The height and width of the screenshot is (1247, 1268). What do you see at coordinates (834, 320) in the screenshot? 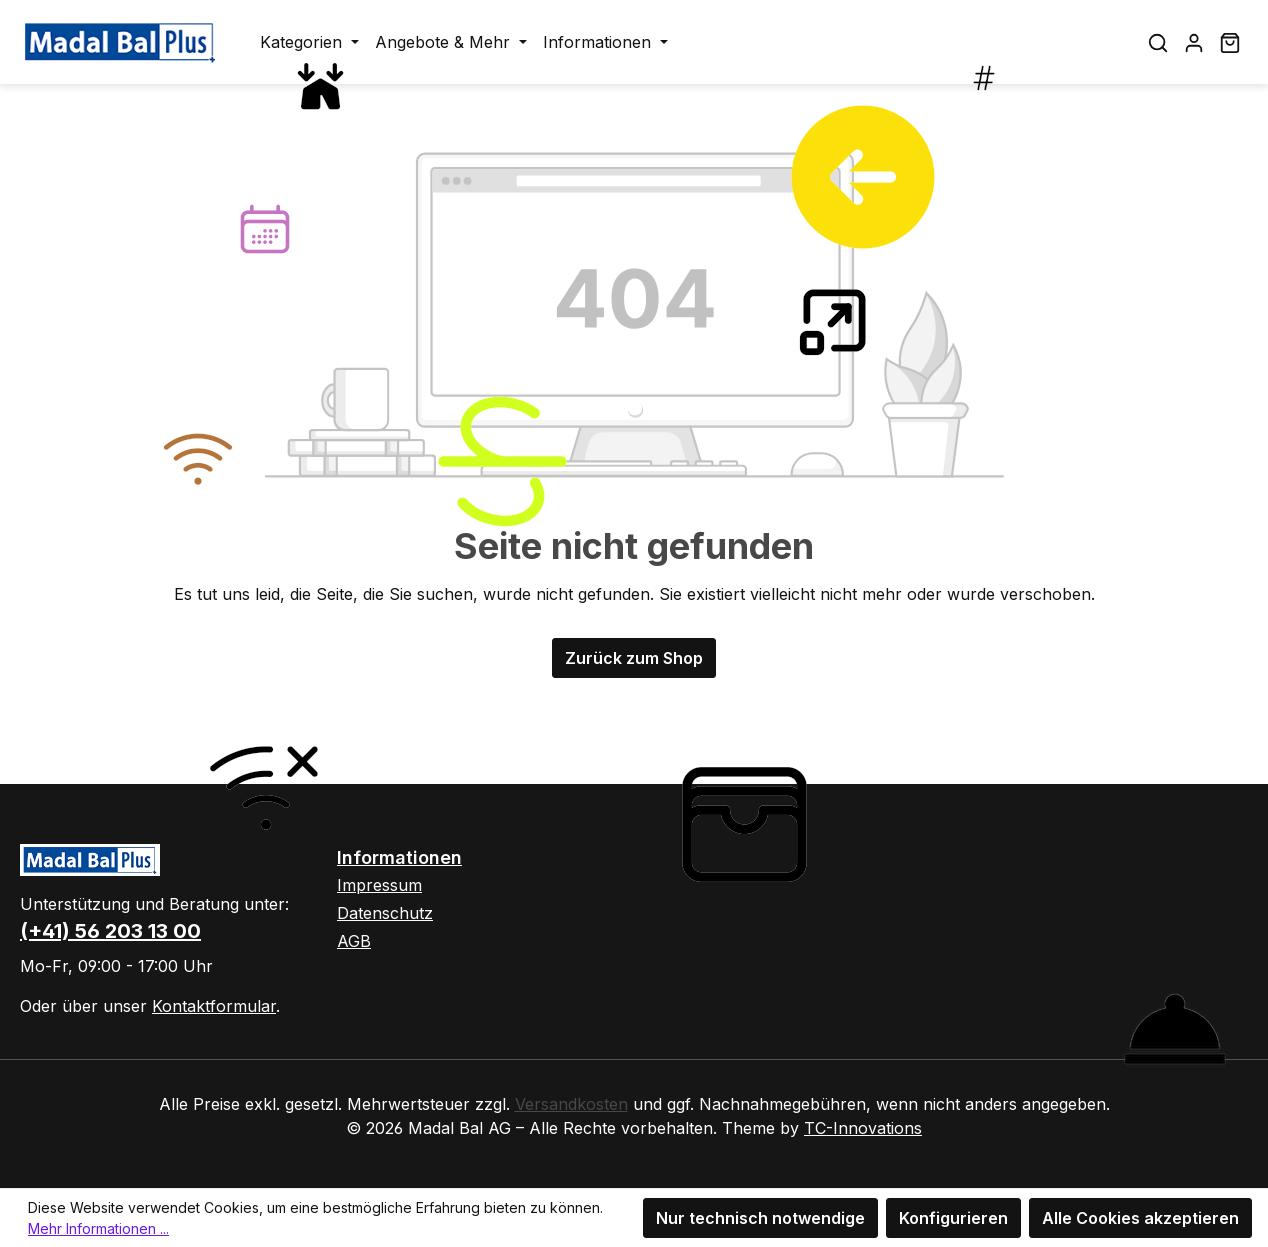
I see `maximize window to full screen` at bounding box center [834, 320].